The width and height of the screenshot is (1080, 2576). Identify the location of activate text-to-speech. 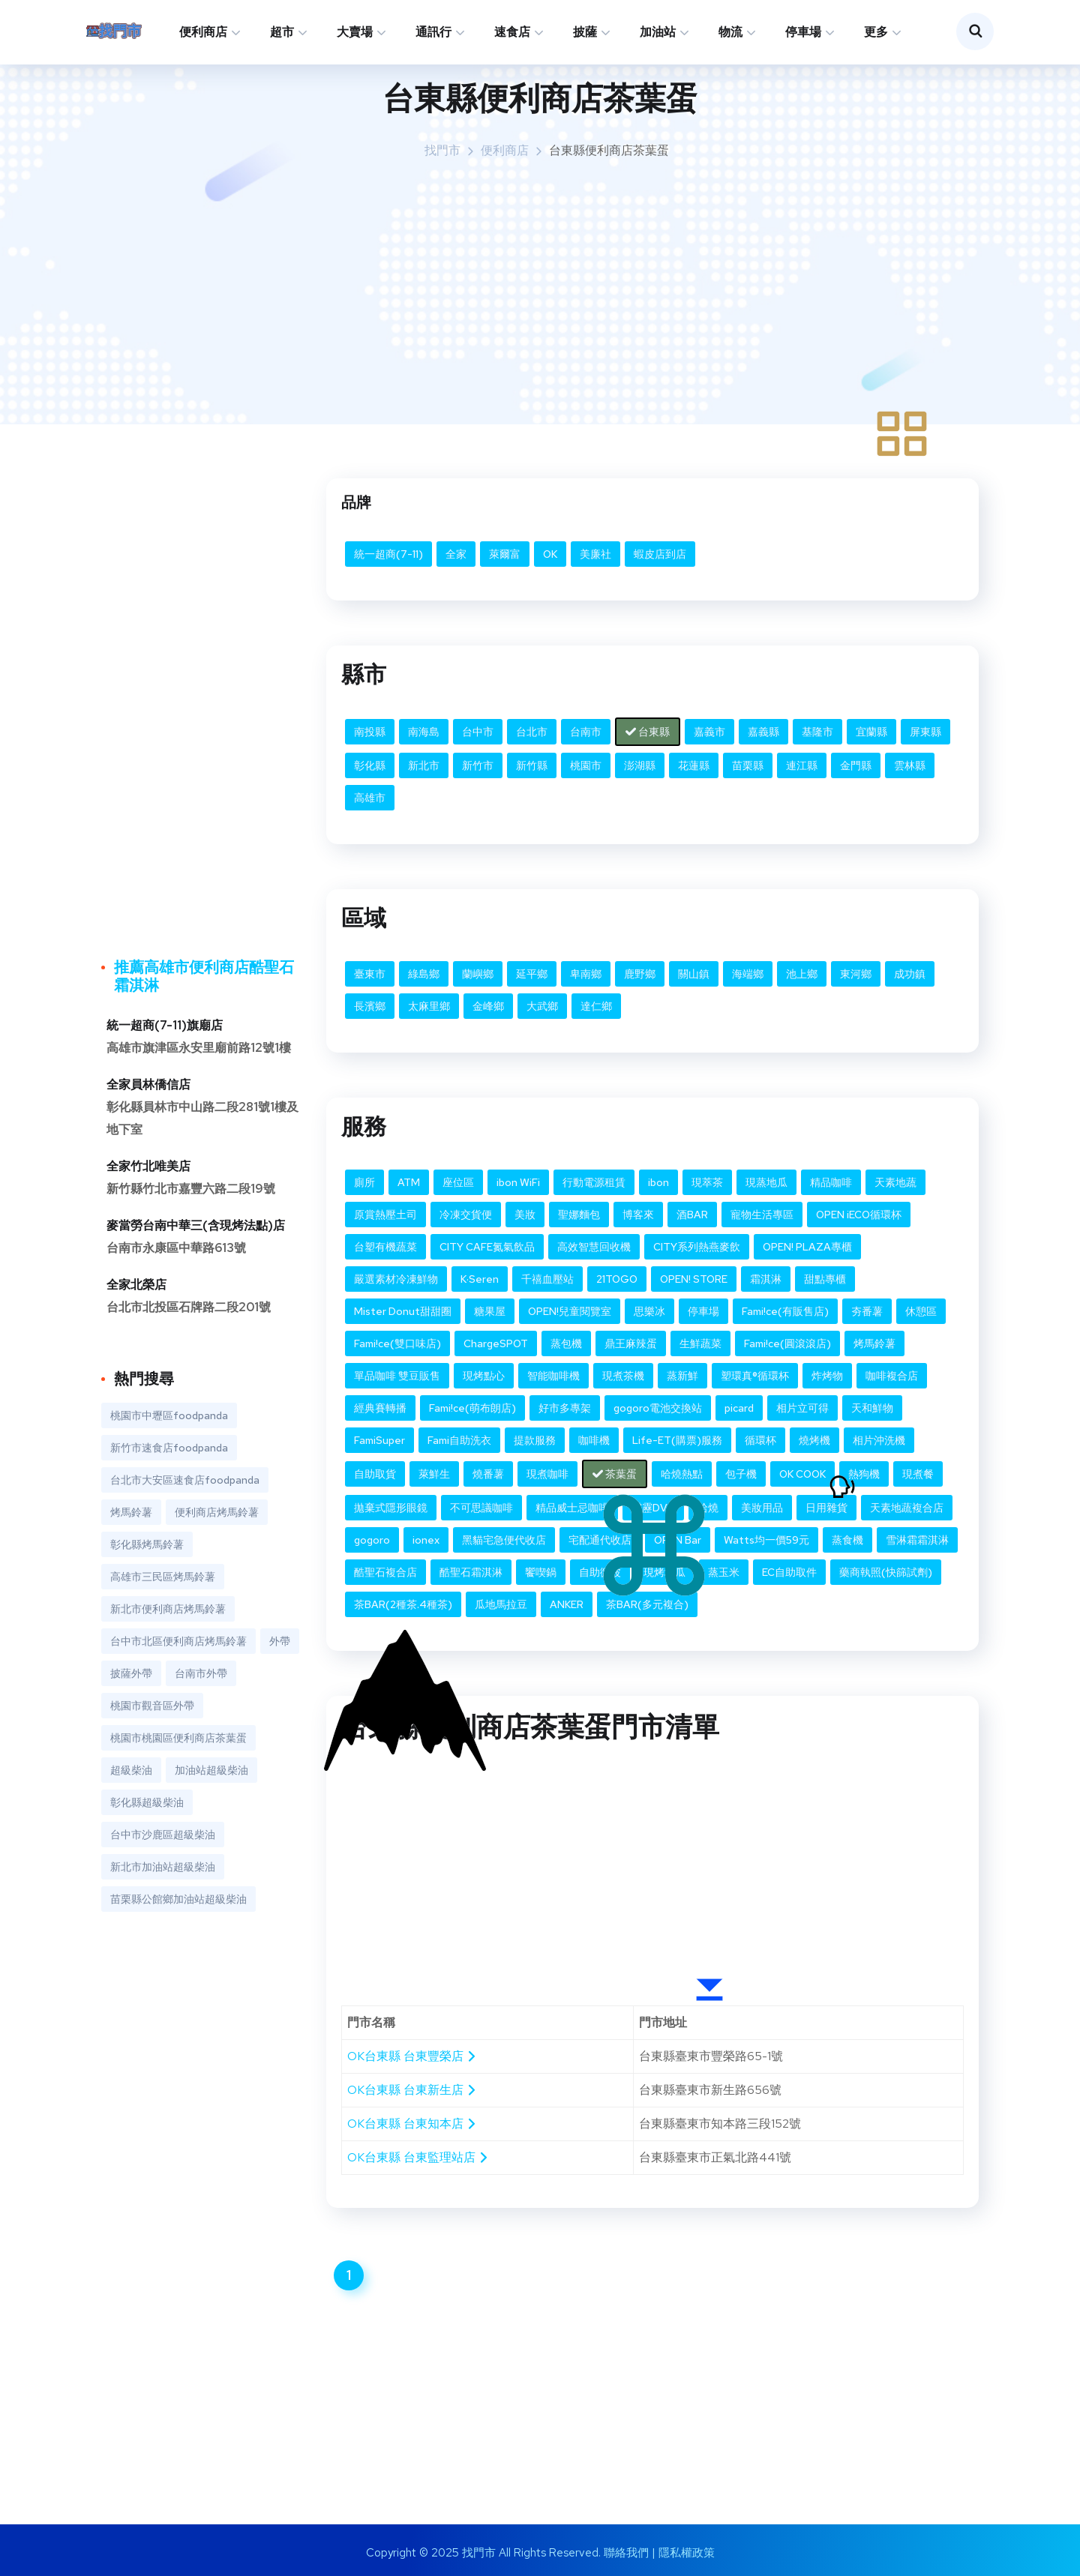
(842, 1487).